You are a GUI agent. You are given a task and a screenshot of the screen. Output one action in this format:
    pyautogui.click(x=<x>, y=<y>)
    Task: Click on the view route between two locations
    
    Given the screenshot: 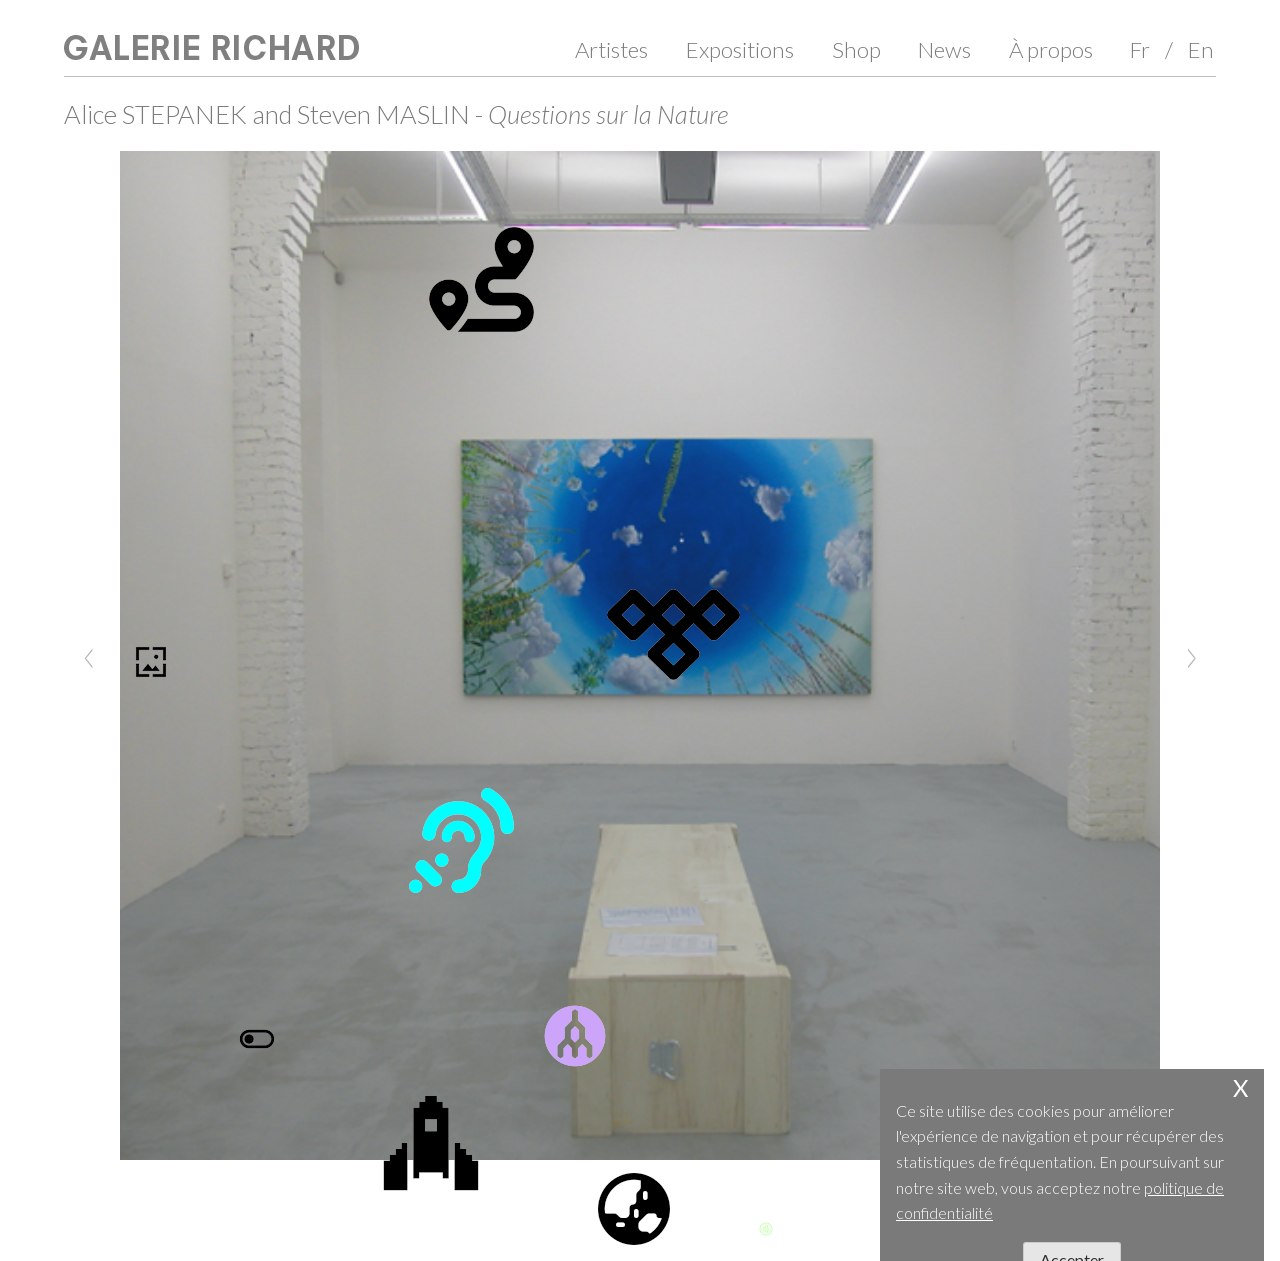 What is the action you would take?
    pyautogui.click(x=481, y=279)
    